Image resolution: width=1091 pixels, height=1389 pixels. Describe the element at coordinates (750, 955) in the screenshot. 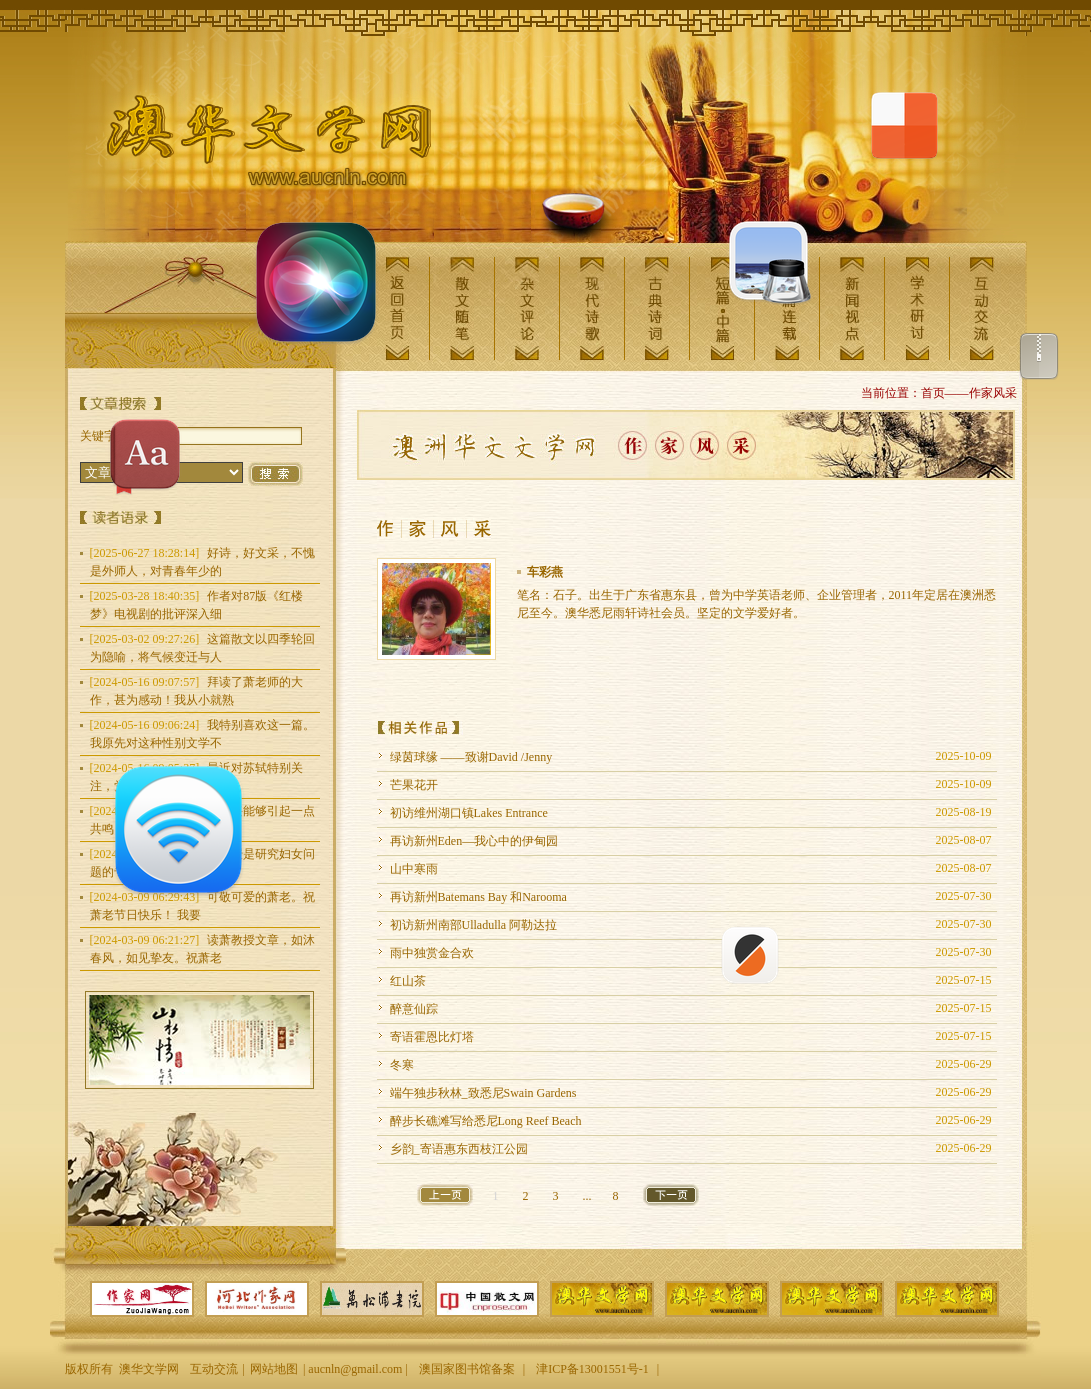

I see `open PrusaSlicer 3D printing software` at that location.